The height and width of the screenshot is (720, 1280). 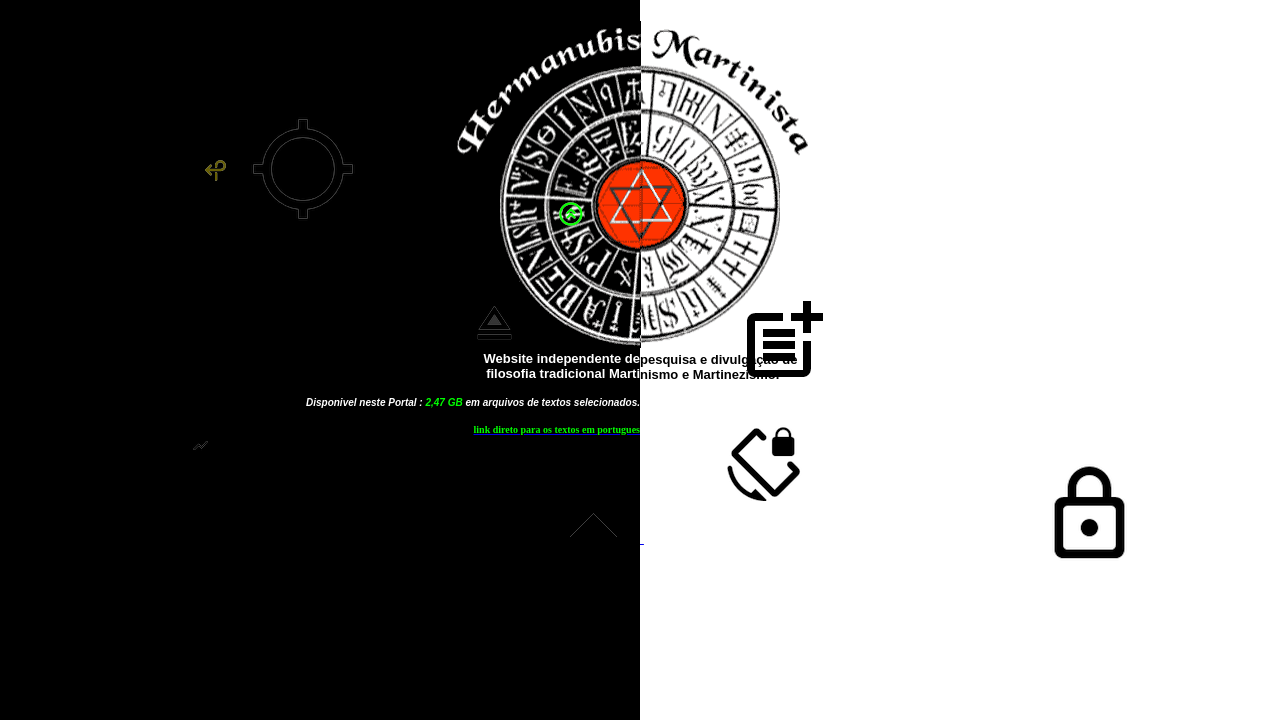 What do you see at coordinates (765, 462) in the screenshot?
I see `lock screen rotation to current orientation` at bounding box center [765, 462].